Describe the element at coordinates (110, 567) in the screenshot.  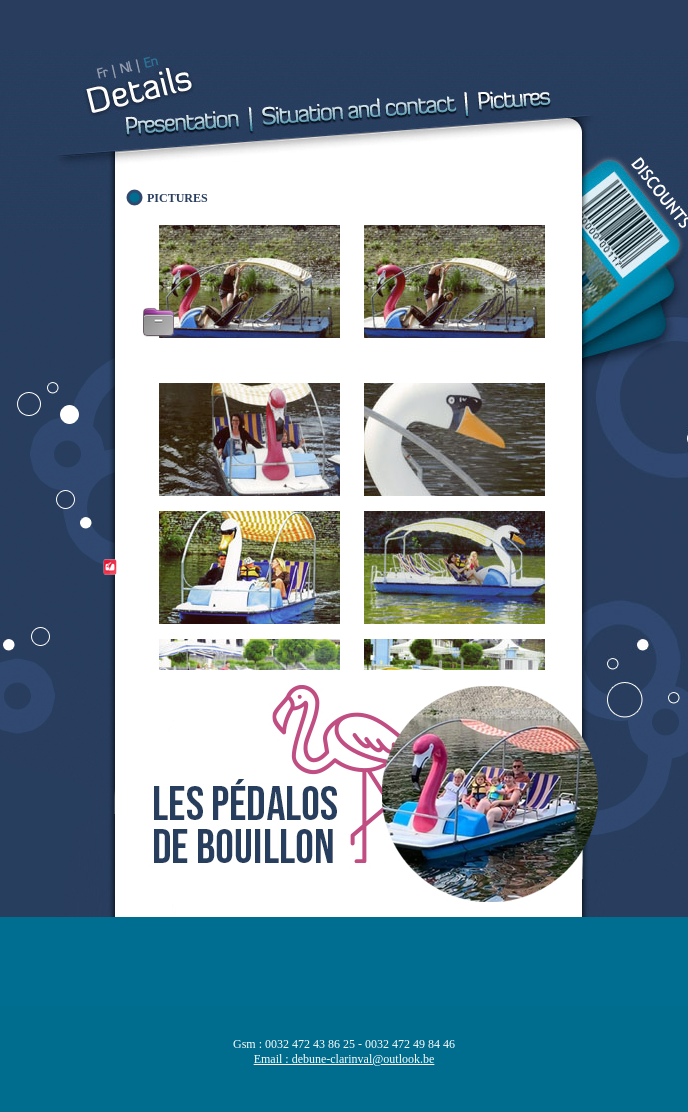
I see `an EPS image file` at that location.